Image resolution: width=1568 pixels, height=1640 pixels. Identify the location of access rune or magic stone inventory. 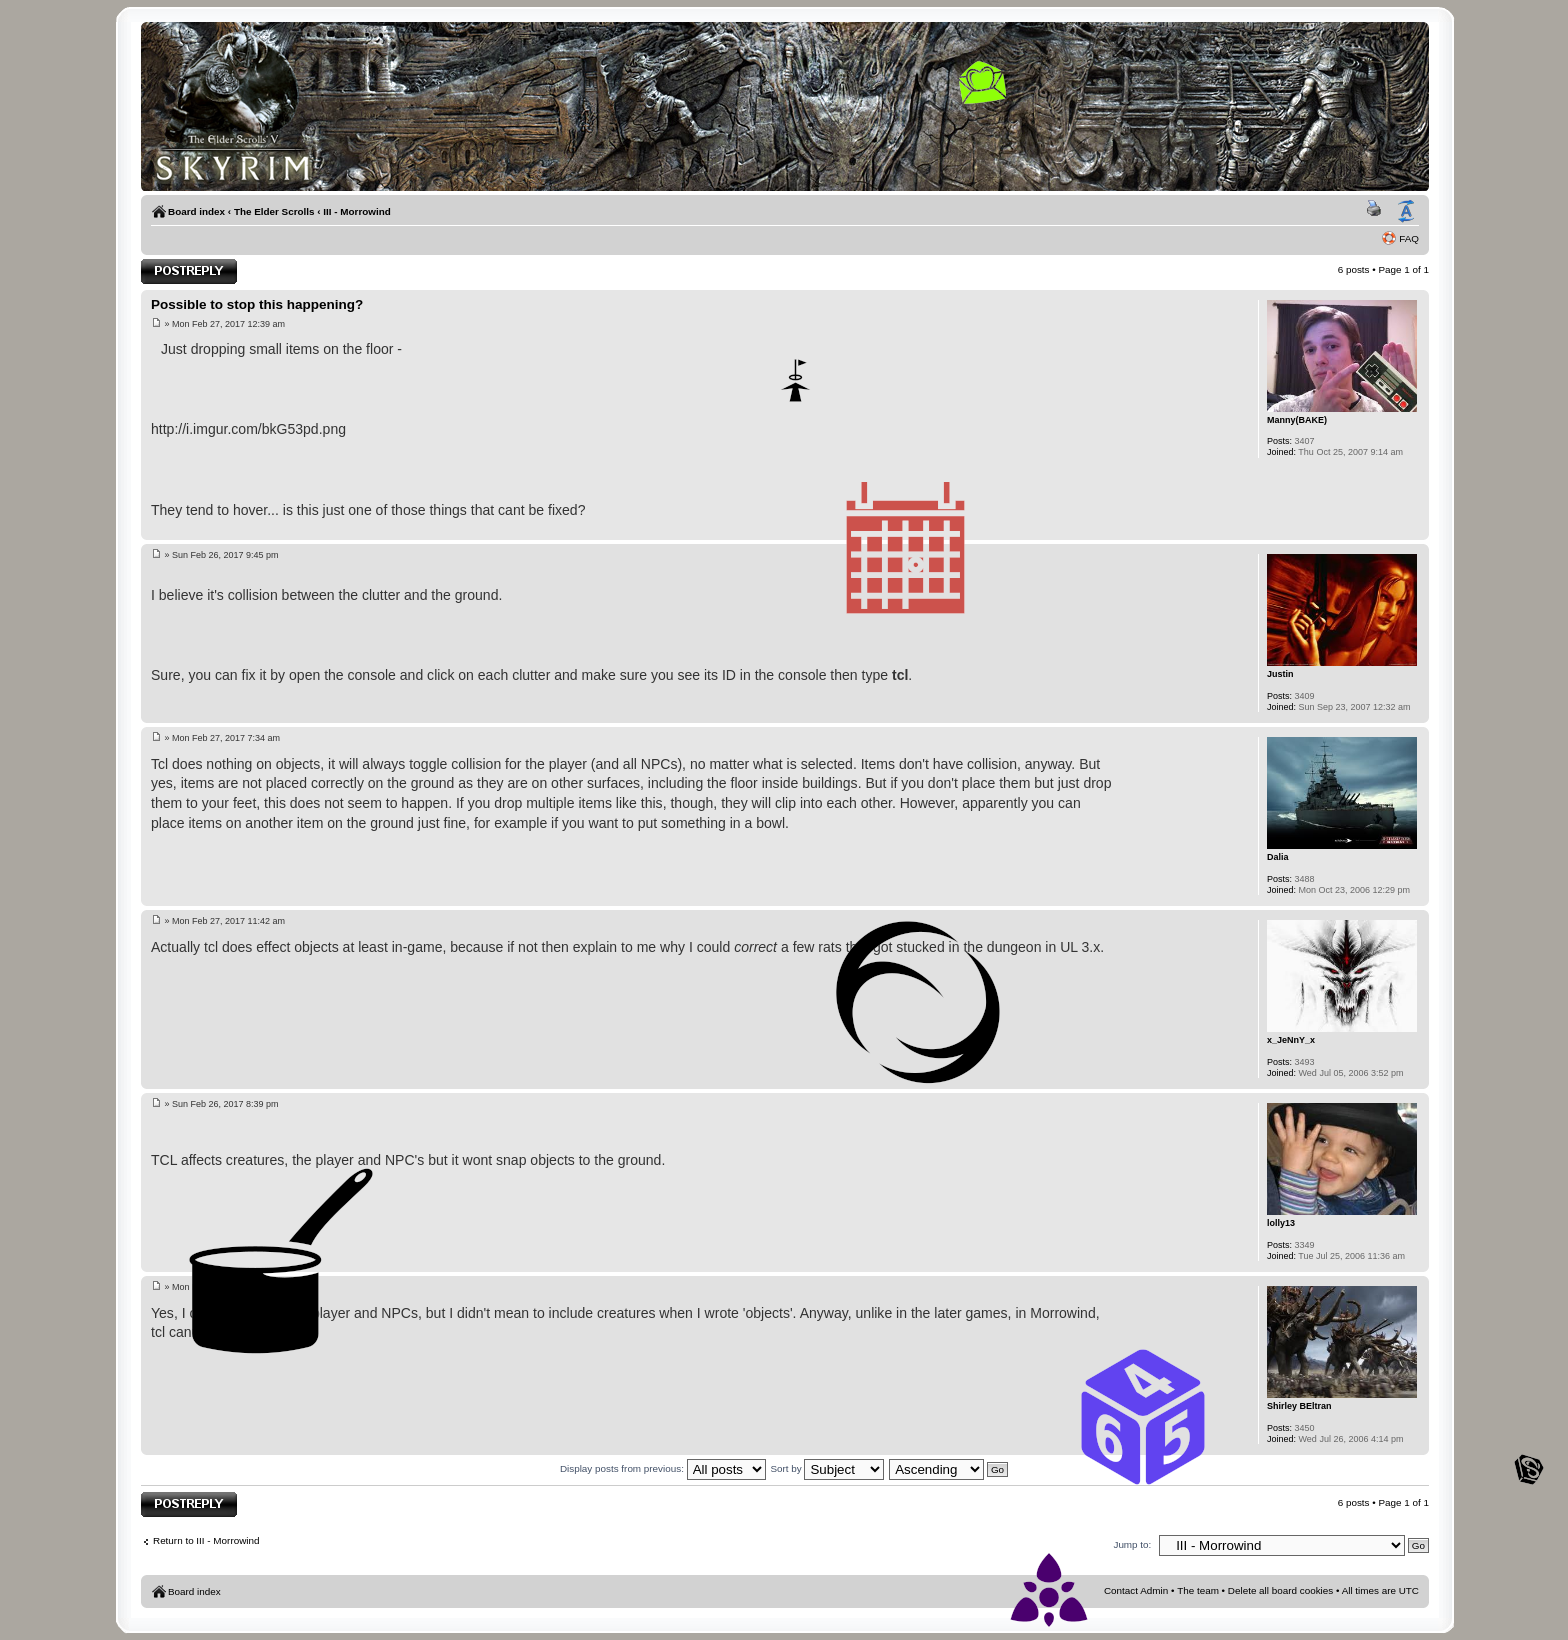
(1528, 1469).